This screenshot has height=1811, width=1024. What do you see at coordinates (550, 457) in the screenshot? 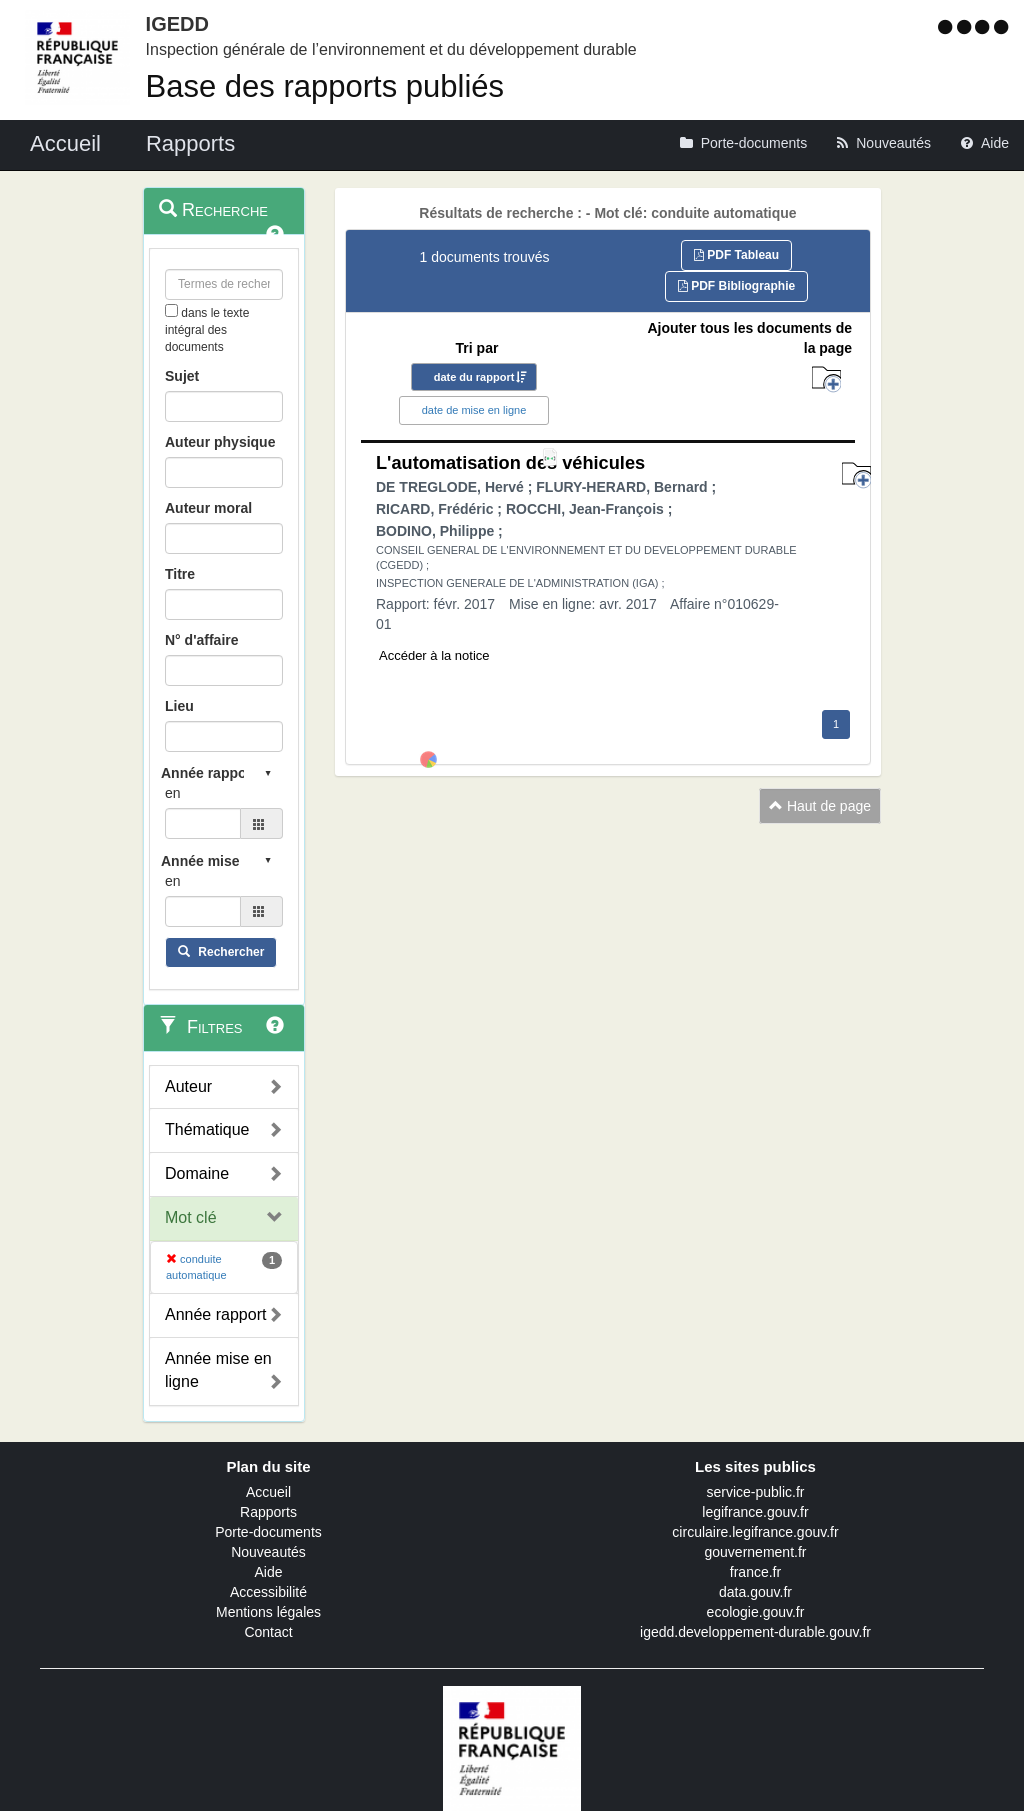
I see `systemd unit configuration file` at bounding box center [550, 457].